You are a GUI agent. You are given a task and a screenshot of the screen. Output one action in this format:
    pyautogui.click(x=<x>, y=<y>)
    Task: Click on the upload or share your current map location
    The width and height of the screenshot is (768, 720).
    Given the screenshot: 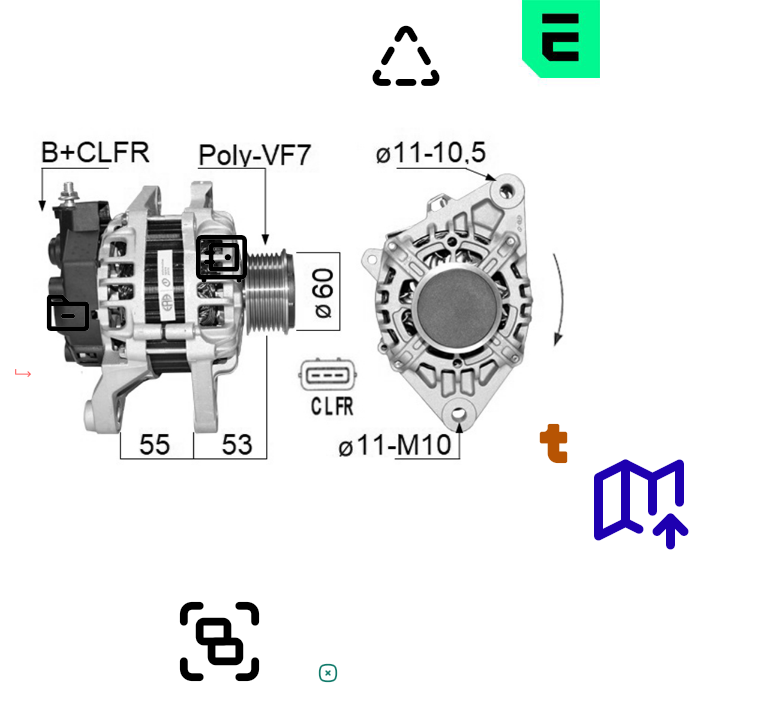 What is the action you would take?
    pyautogui.click(x=639, y=500)
    